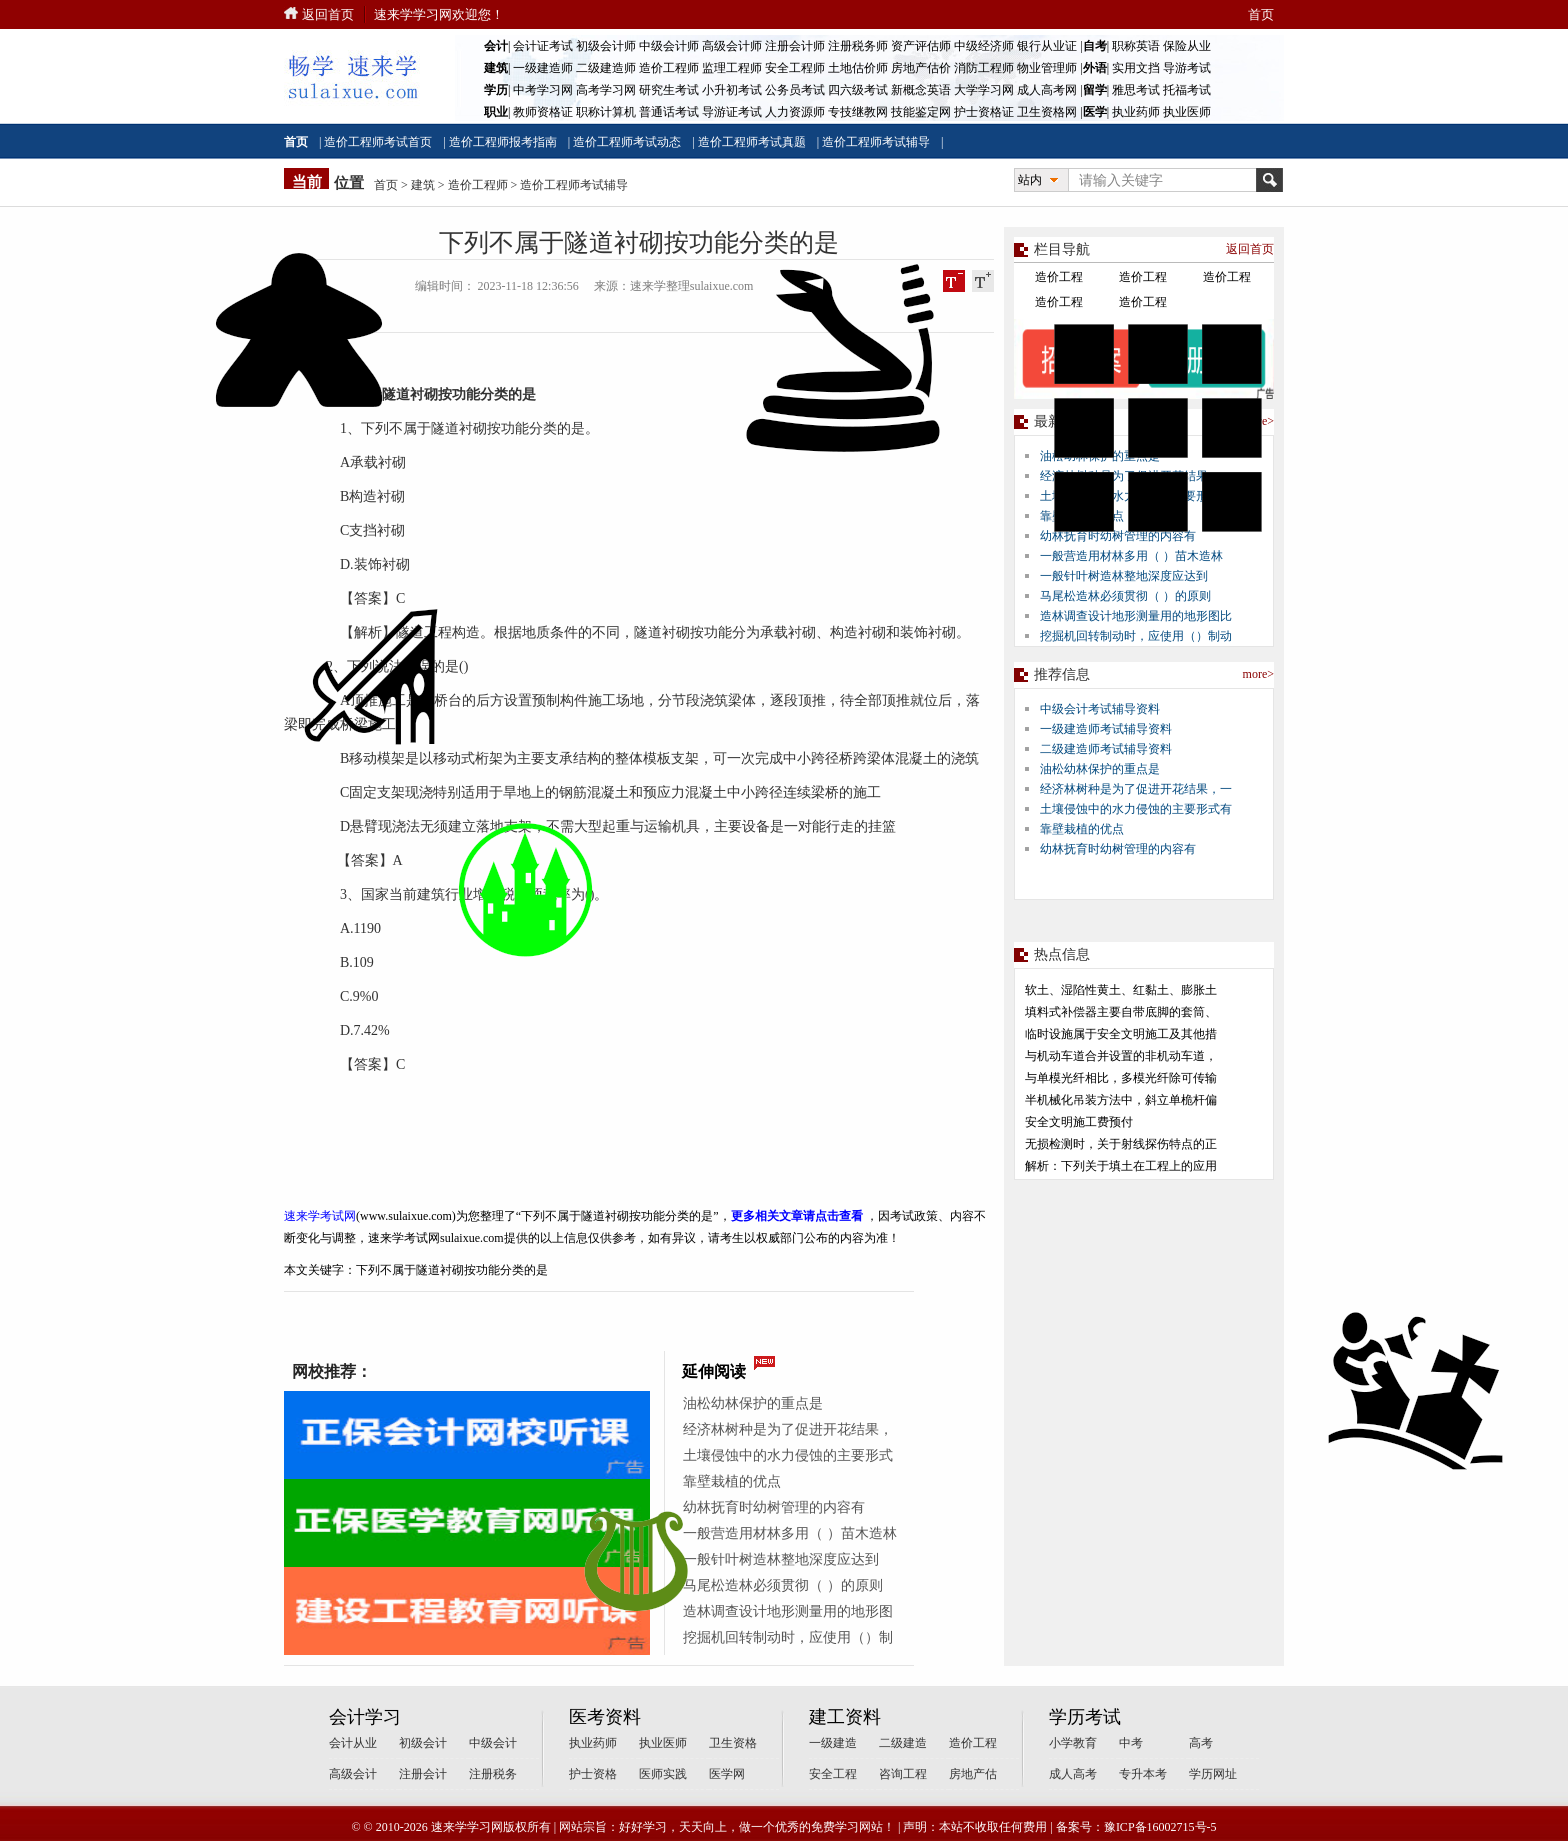  Describe the element at coordinates (1415, 1382) in the screenshot. I see `select fomorian enemy type or creature class` at that location.